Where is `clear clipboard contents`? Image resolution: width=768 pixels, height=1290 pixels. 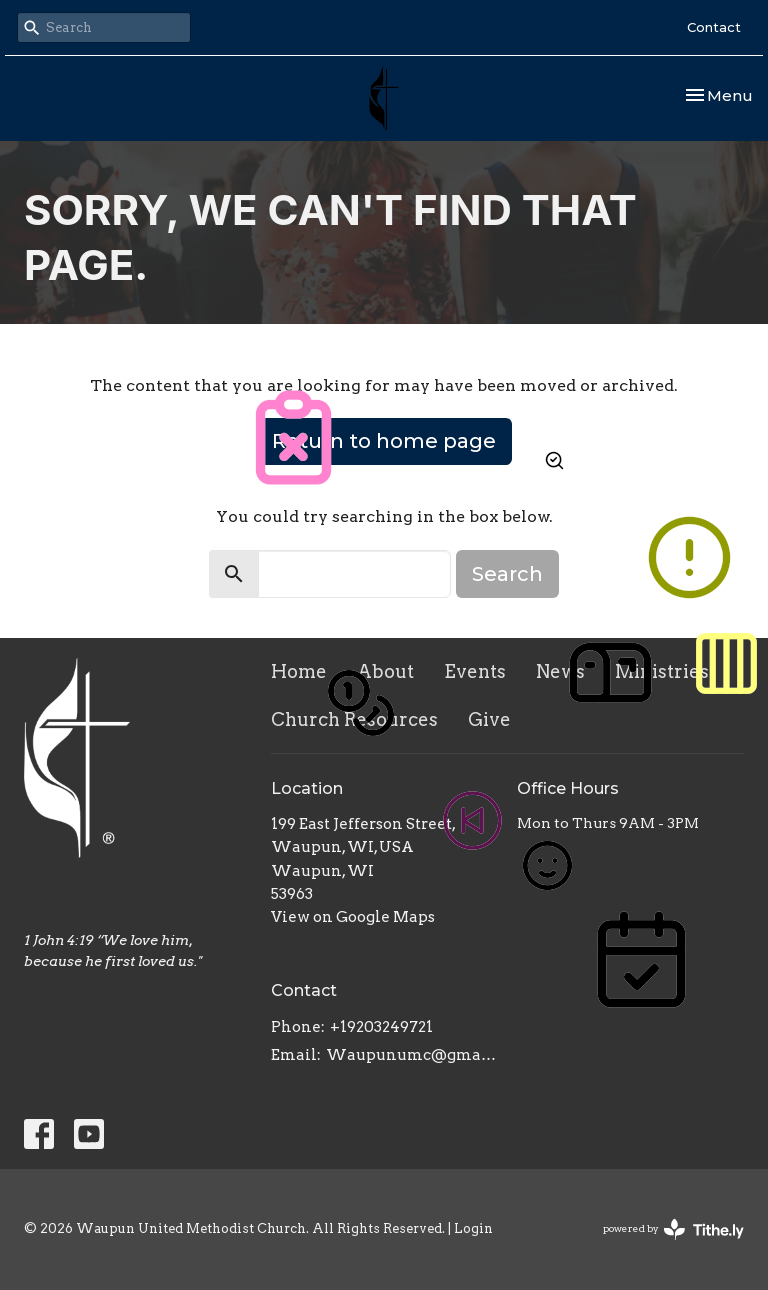 clear clipboard contents is located at coordinates (293, 437).